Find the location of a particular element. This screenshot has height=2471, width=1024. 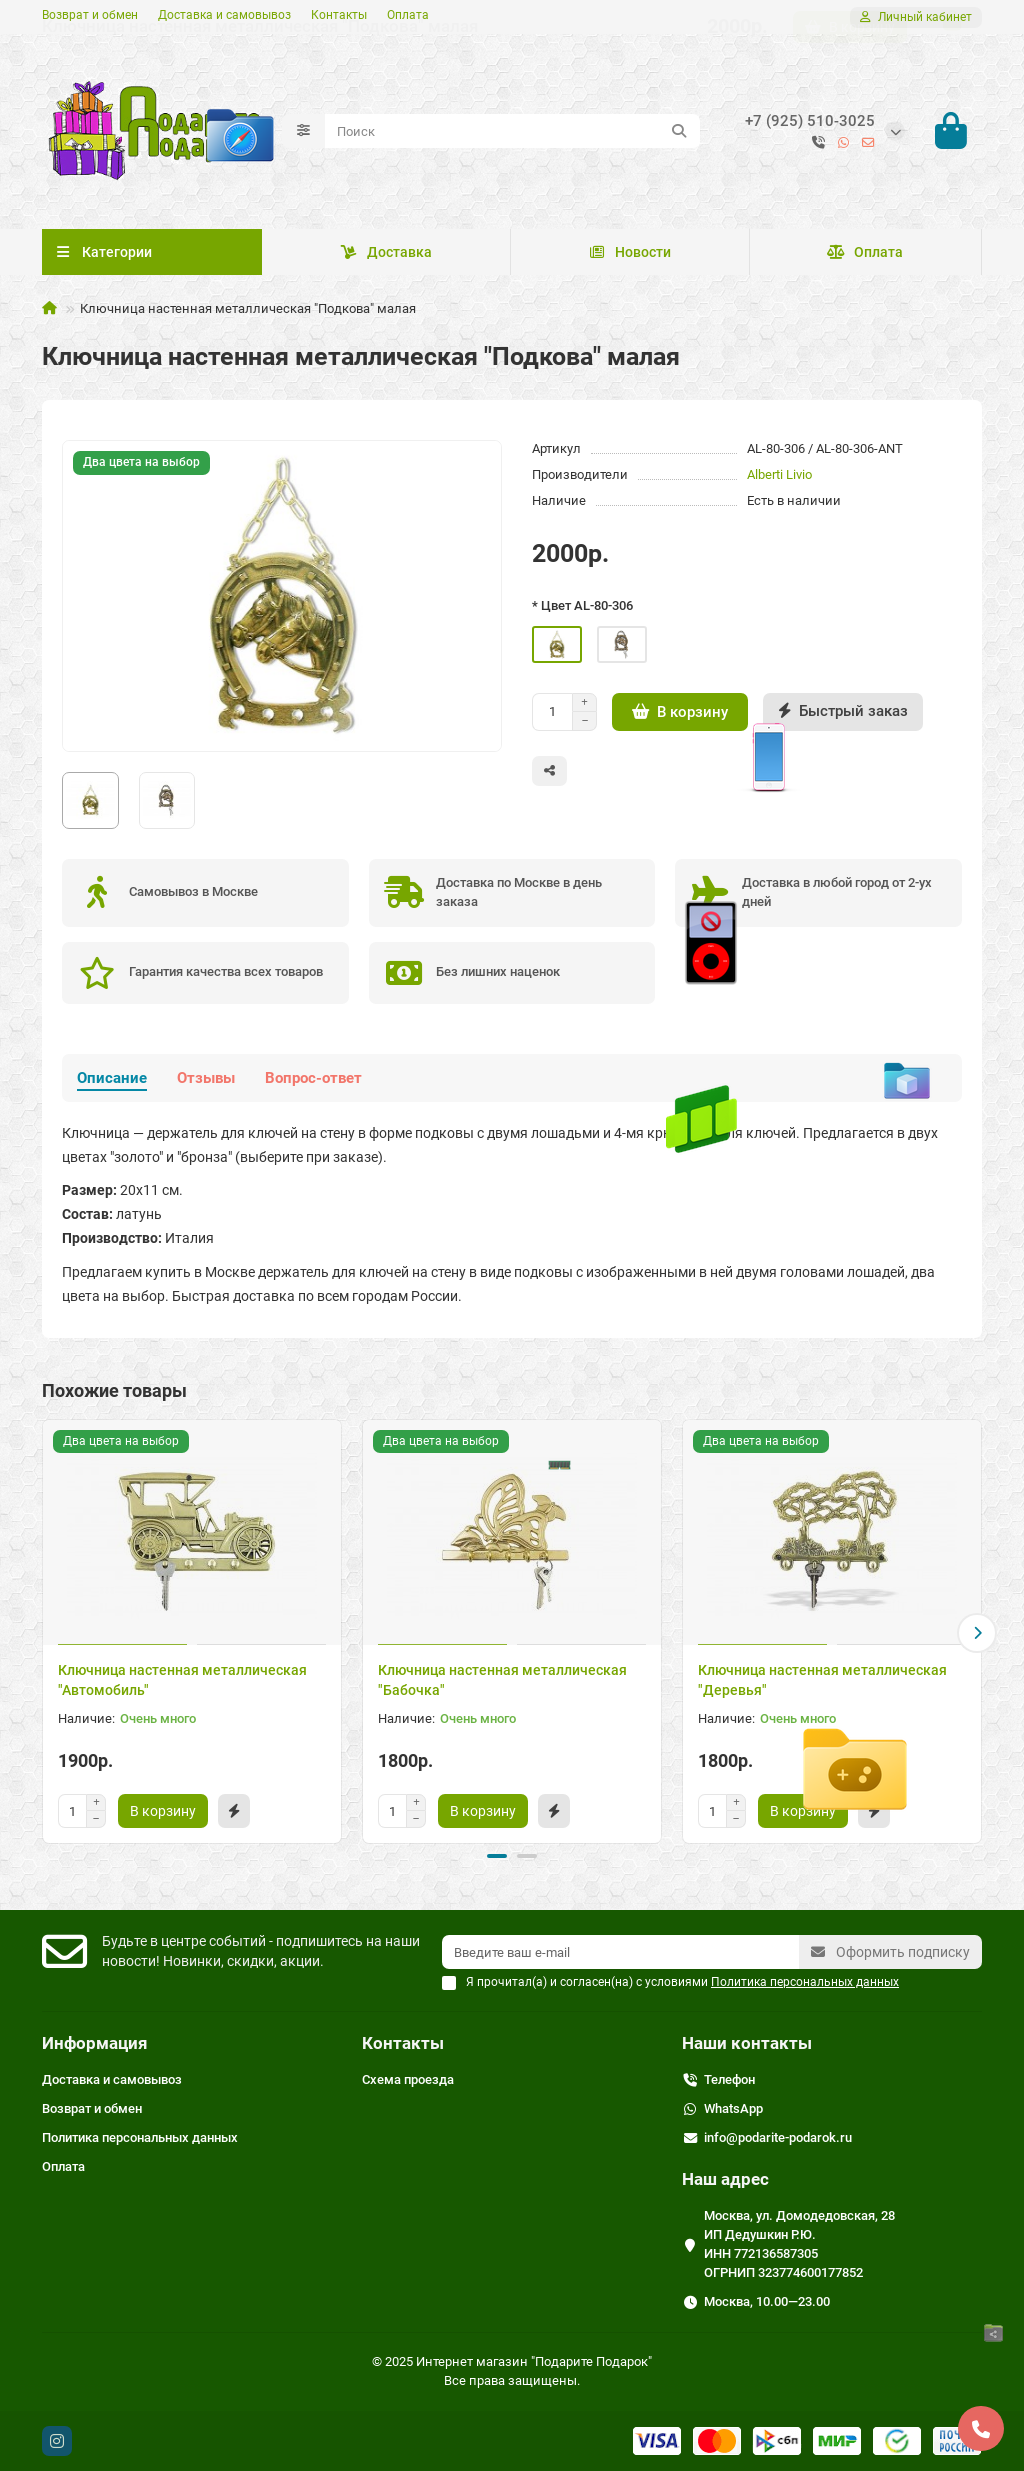

iPod device with sync error or connection issue is located at coordinates (711, 943).